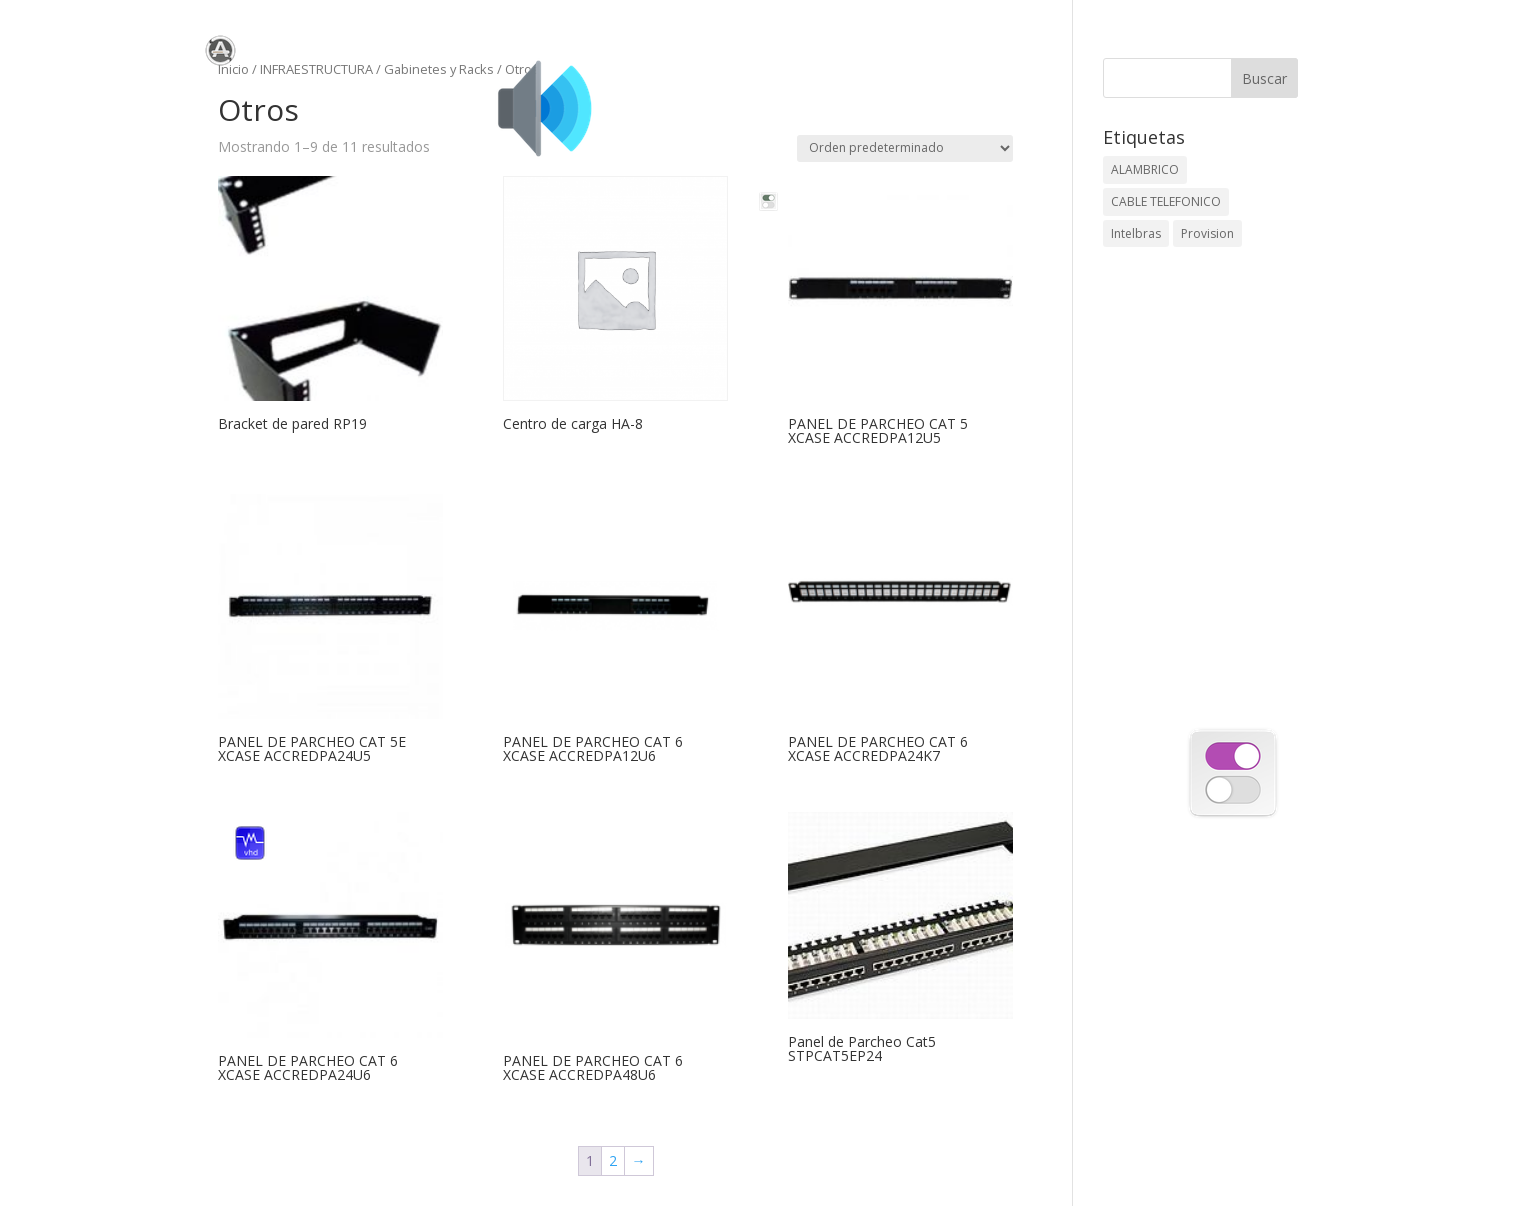 The height and width of the screenshot is (1206, 1516). I want to click on open a VirtualBox virtual hard disk file, so click(250, 843).